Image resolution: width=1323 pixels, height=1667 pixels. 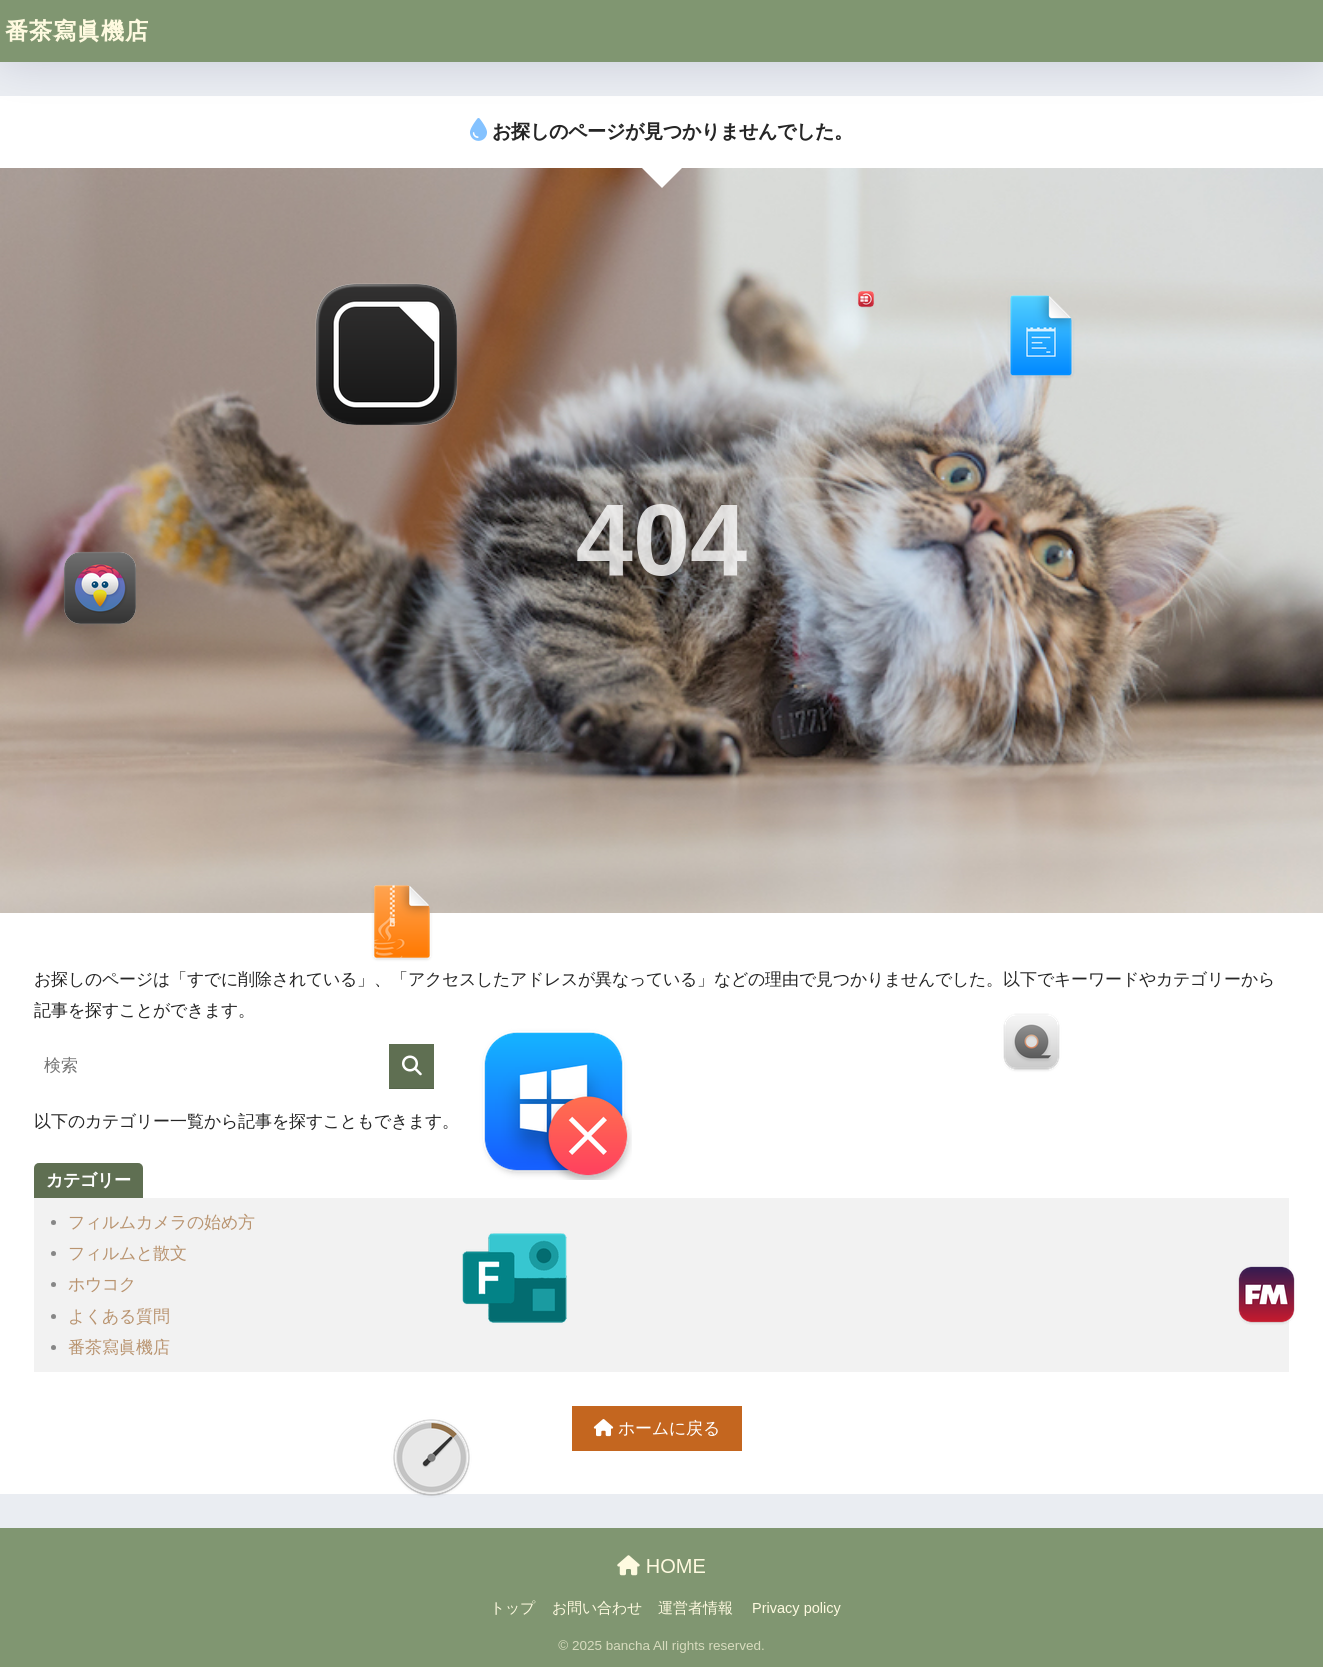 I want to click on open football manager app, so click(x=1266, y=1294).